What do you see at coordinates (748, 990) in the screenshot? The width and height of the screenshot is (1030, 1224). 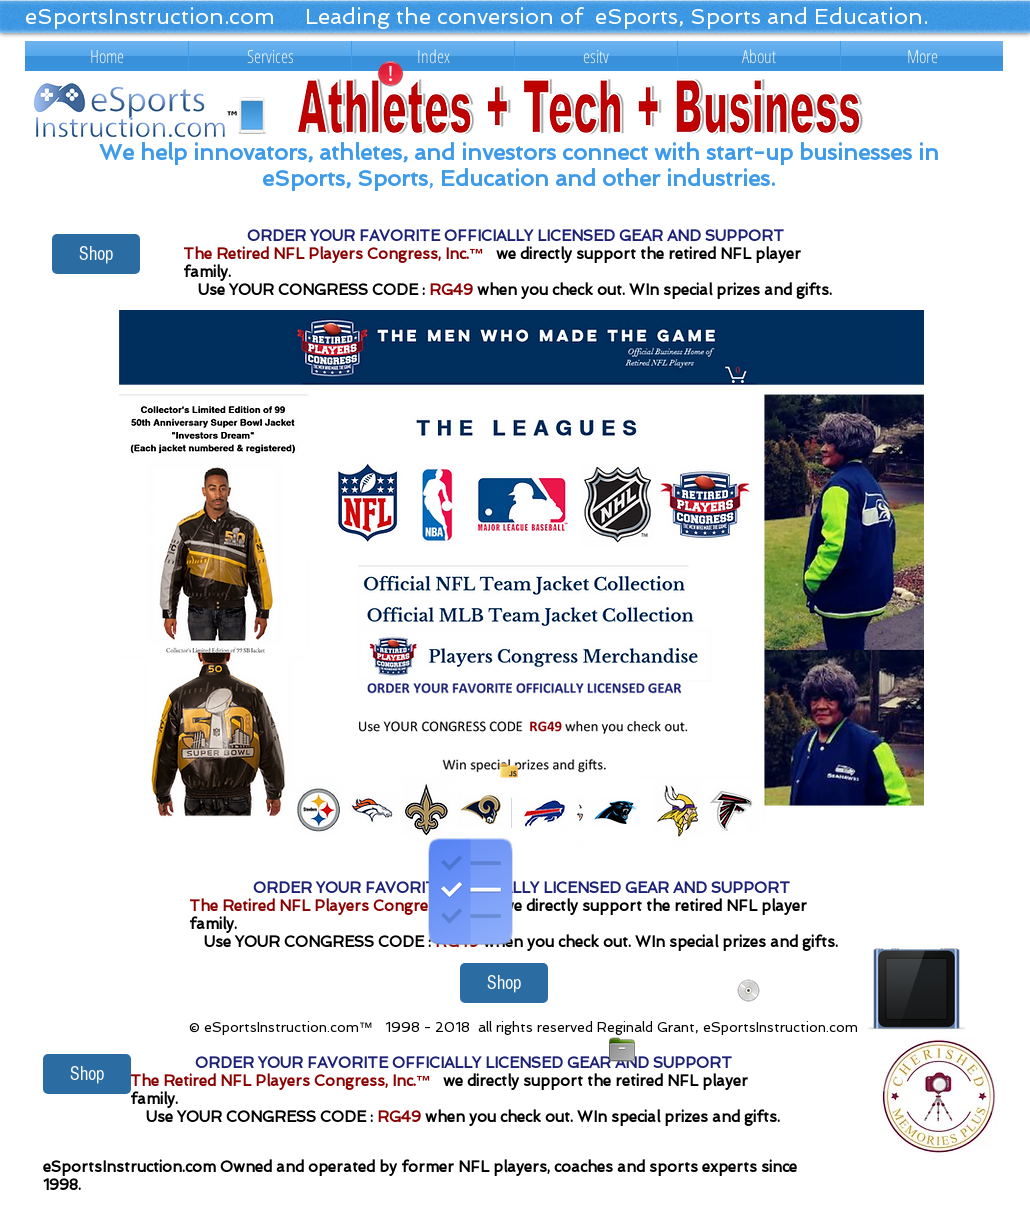 I see `unmount or eject a CD/DVD disc` at bounding box center [748, 990].